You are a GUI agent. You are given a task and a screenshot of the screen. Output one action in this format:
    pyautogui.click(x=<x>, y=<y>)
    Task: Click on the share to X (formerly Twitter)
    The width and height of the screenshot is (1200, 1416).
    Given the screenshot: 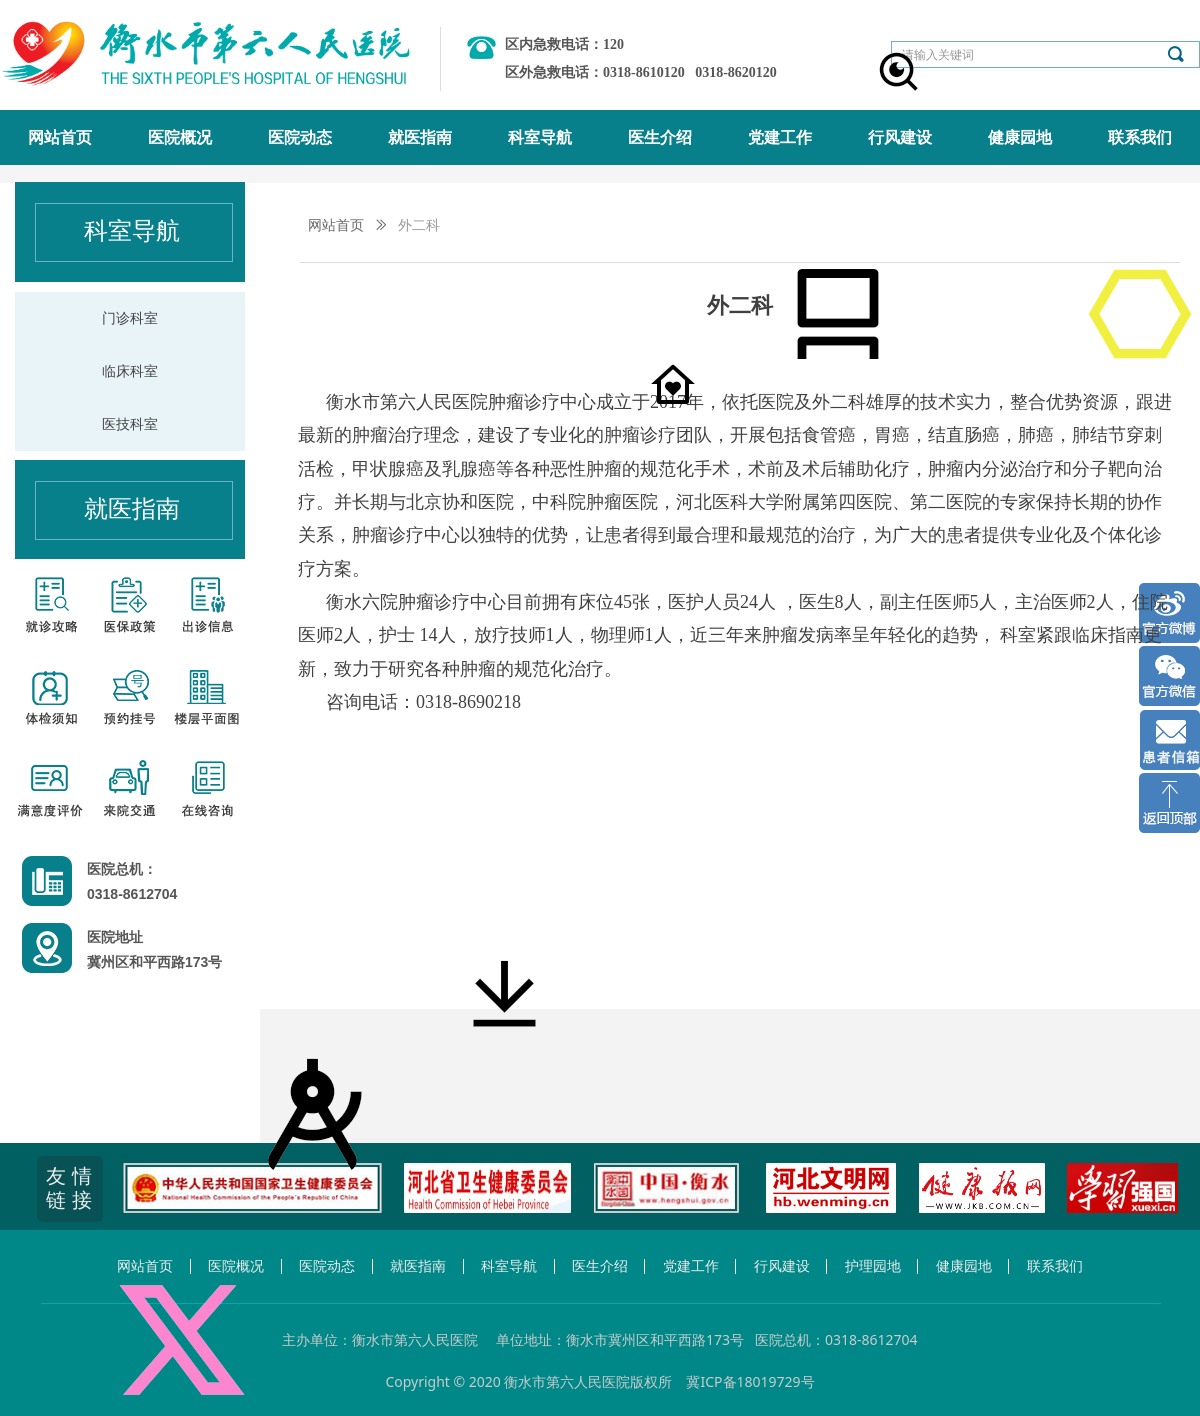 What is the action you would take?
    pyautogui.click(x=182, y=1340)
    